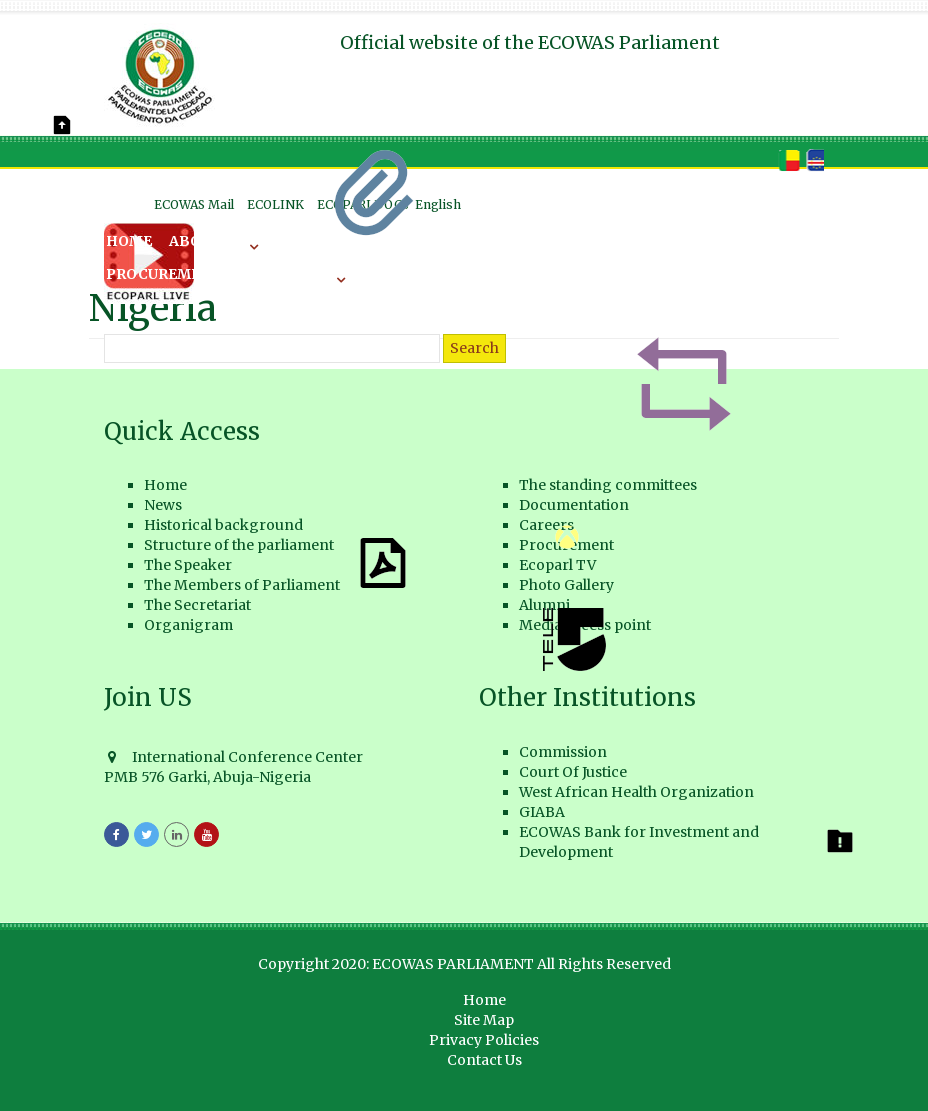 This screenshot has height=1111, width=928. Describe the element at coordinates (375, 194) in the screenshot. I see `attach a file to your message` at that location.